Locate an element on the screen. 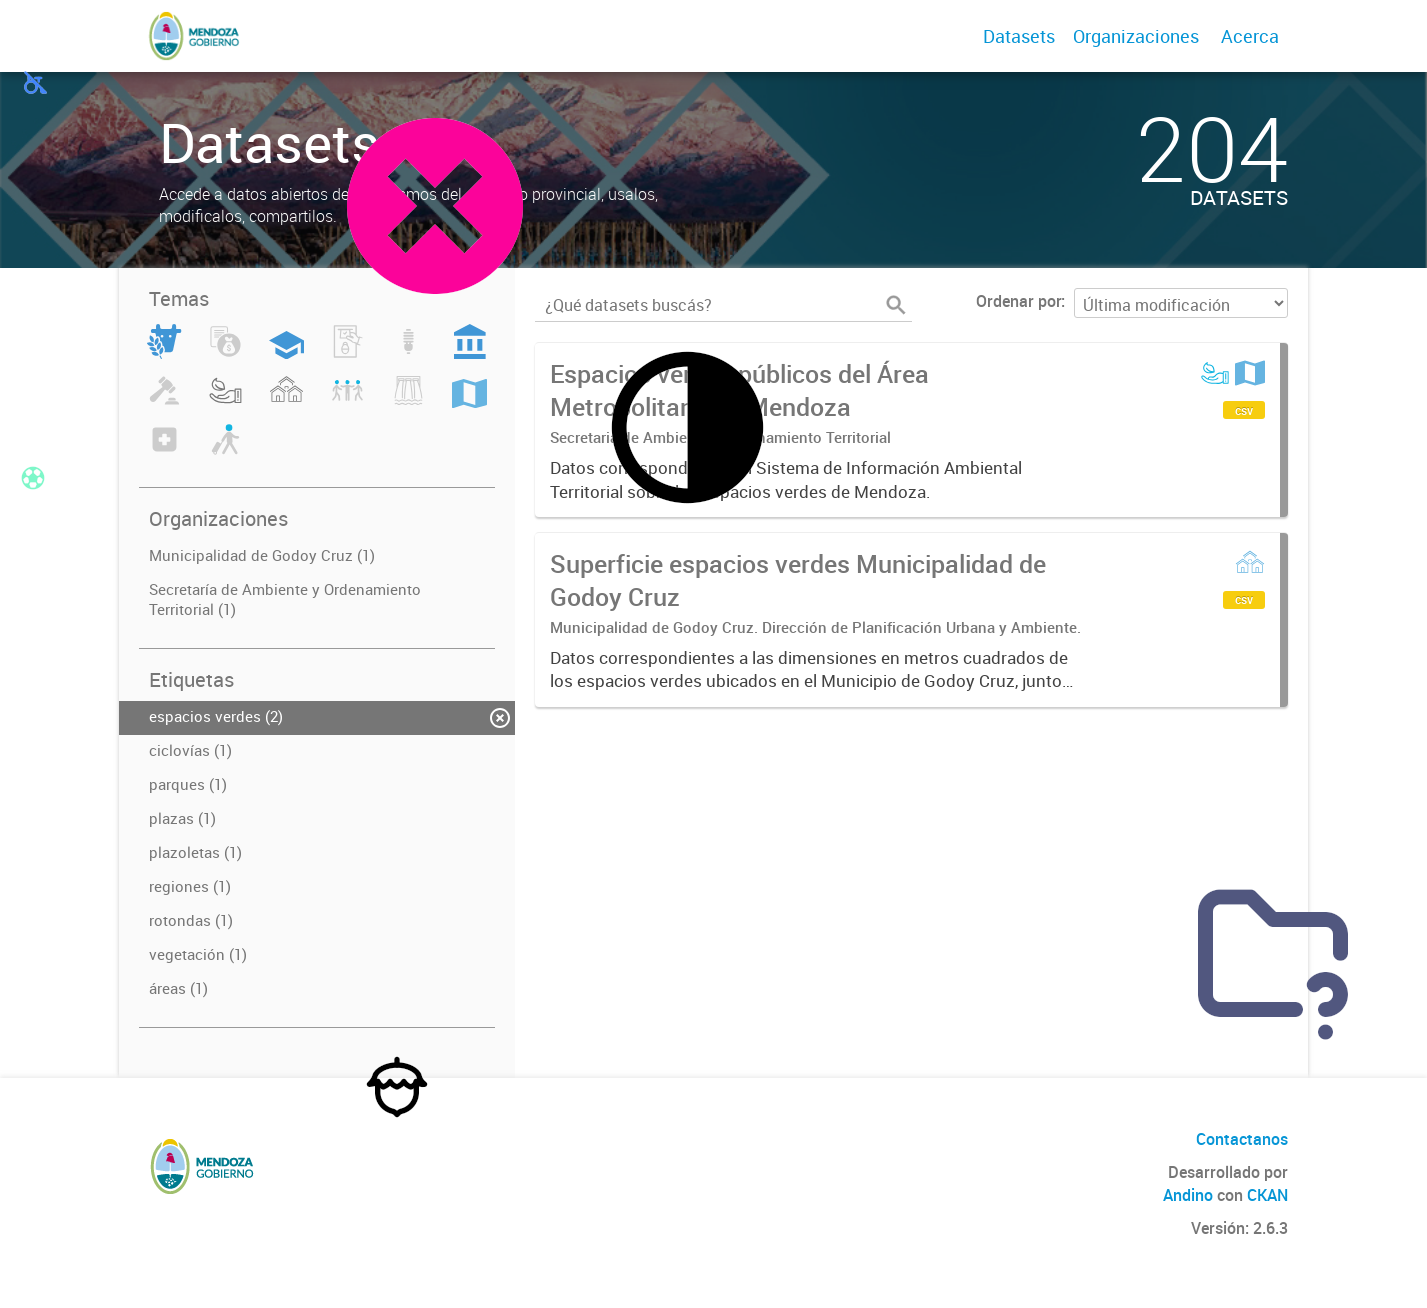 The width and height of the screenshot is (1427, 1308). access settings or configuration options is located at coordinates (397, 1087).